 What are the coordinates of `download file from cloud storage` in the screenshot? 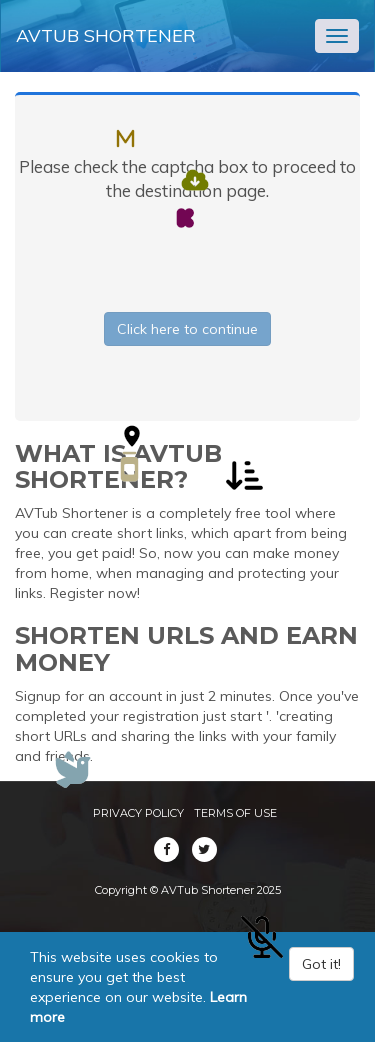 It's located at (195, 180).